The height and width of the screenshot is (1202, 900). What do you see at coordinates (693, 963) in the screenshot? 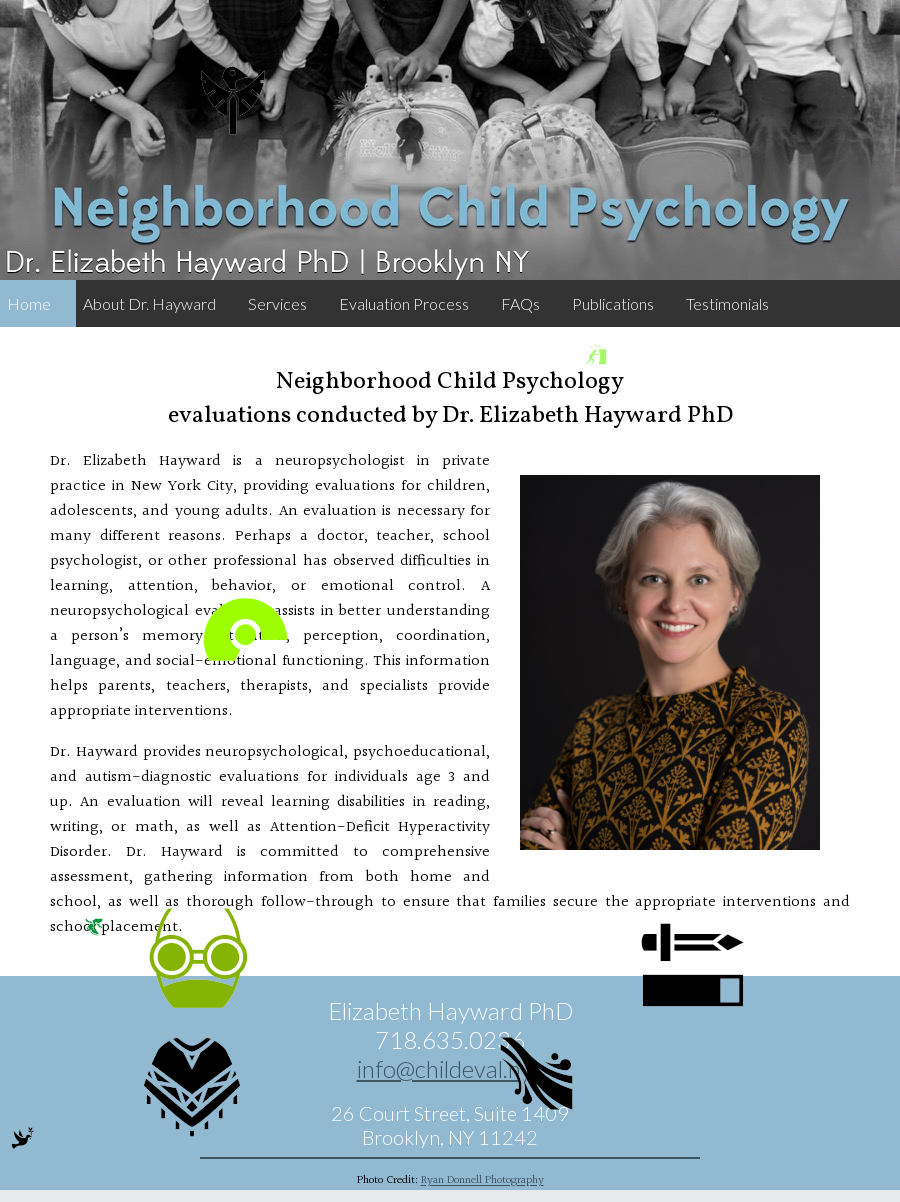
I see `indicates current attack power level` at bounding box center [693, 963].